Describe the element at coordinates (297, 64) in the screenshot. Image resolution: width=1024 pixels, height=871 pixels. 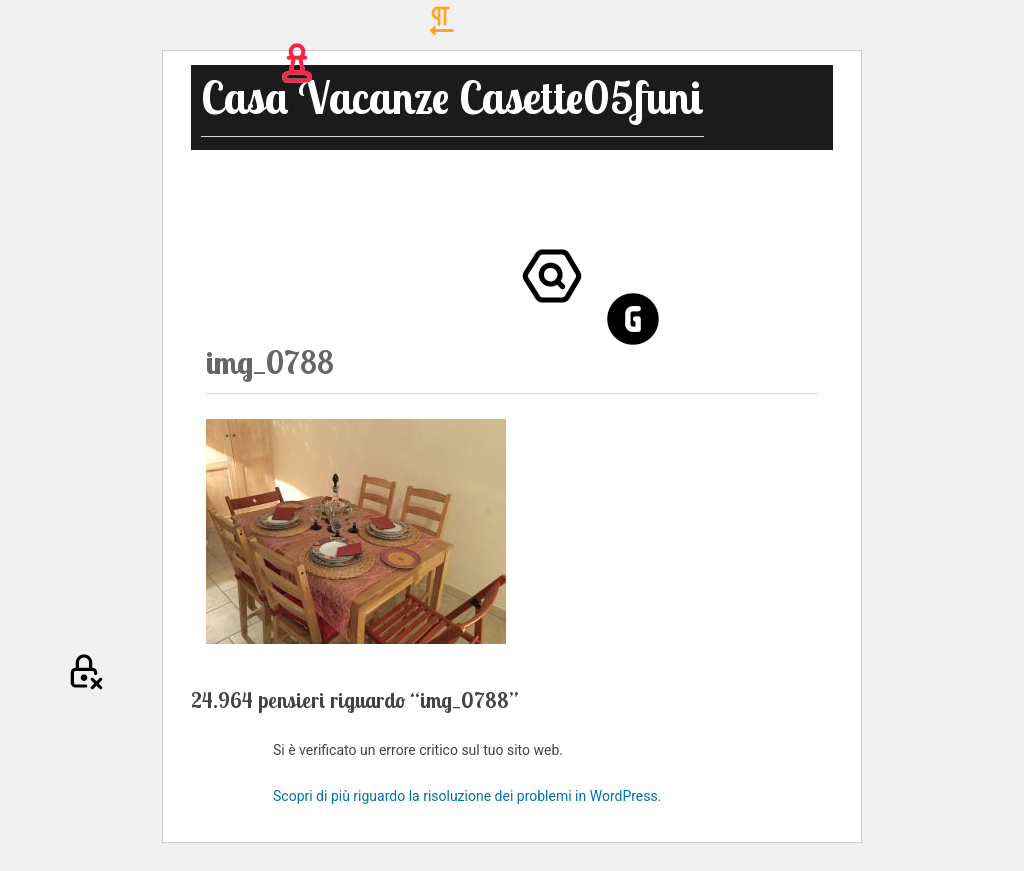
I see `play chess or board games` at that location.